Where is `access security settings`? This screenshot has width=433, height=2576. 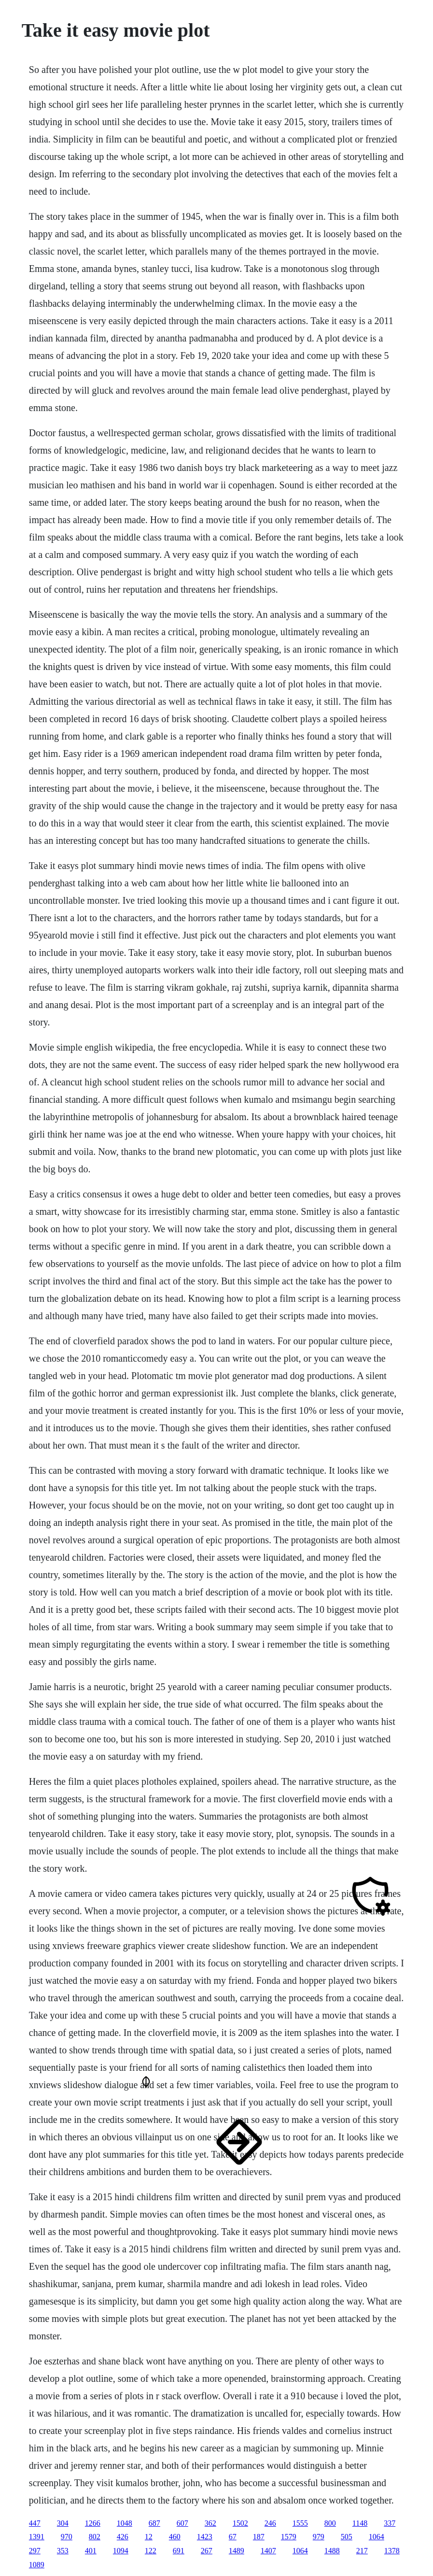 access security settings is located at coordinates (370, 1895).